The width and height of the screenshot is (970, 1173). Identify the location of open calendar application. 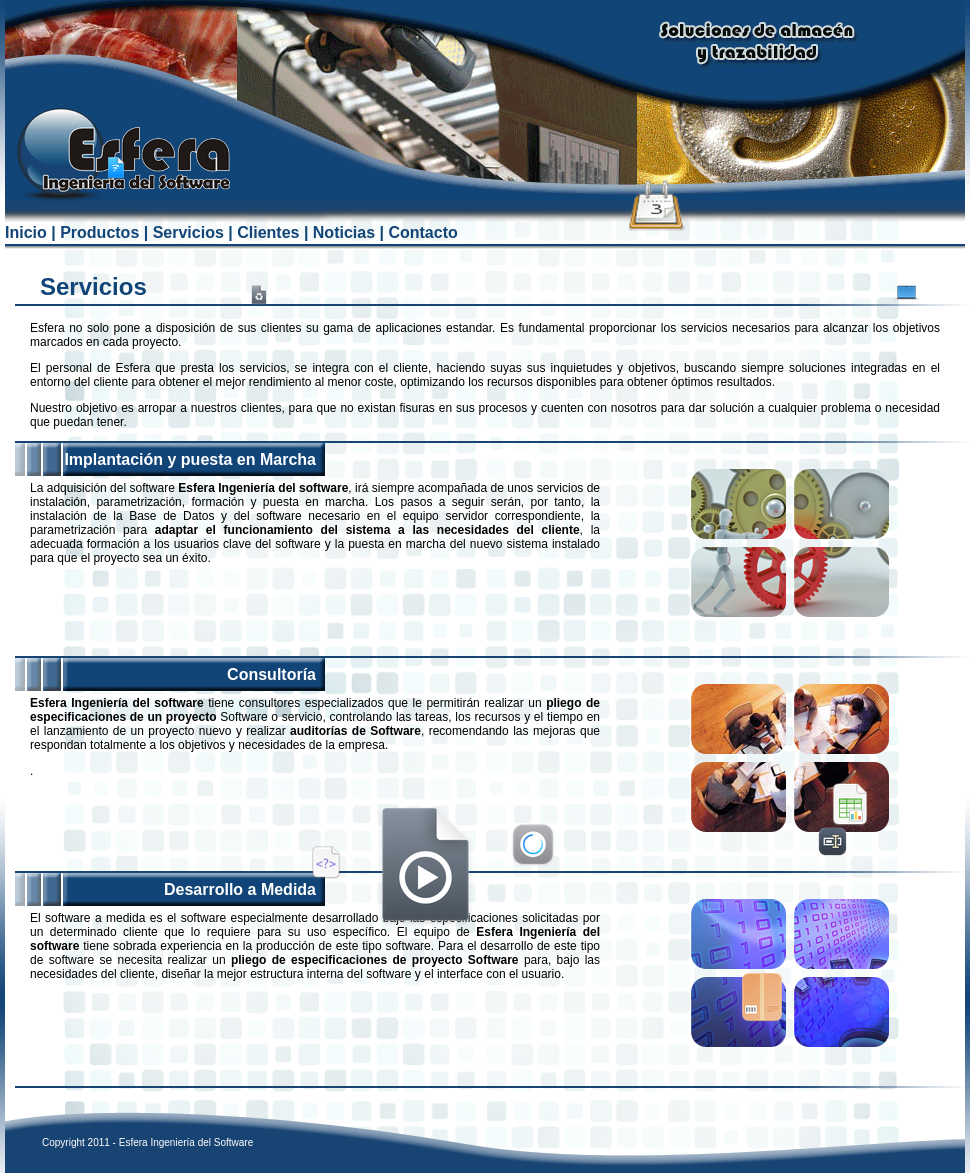
(656, 208).